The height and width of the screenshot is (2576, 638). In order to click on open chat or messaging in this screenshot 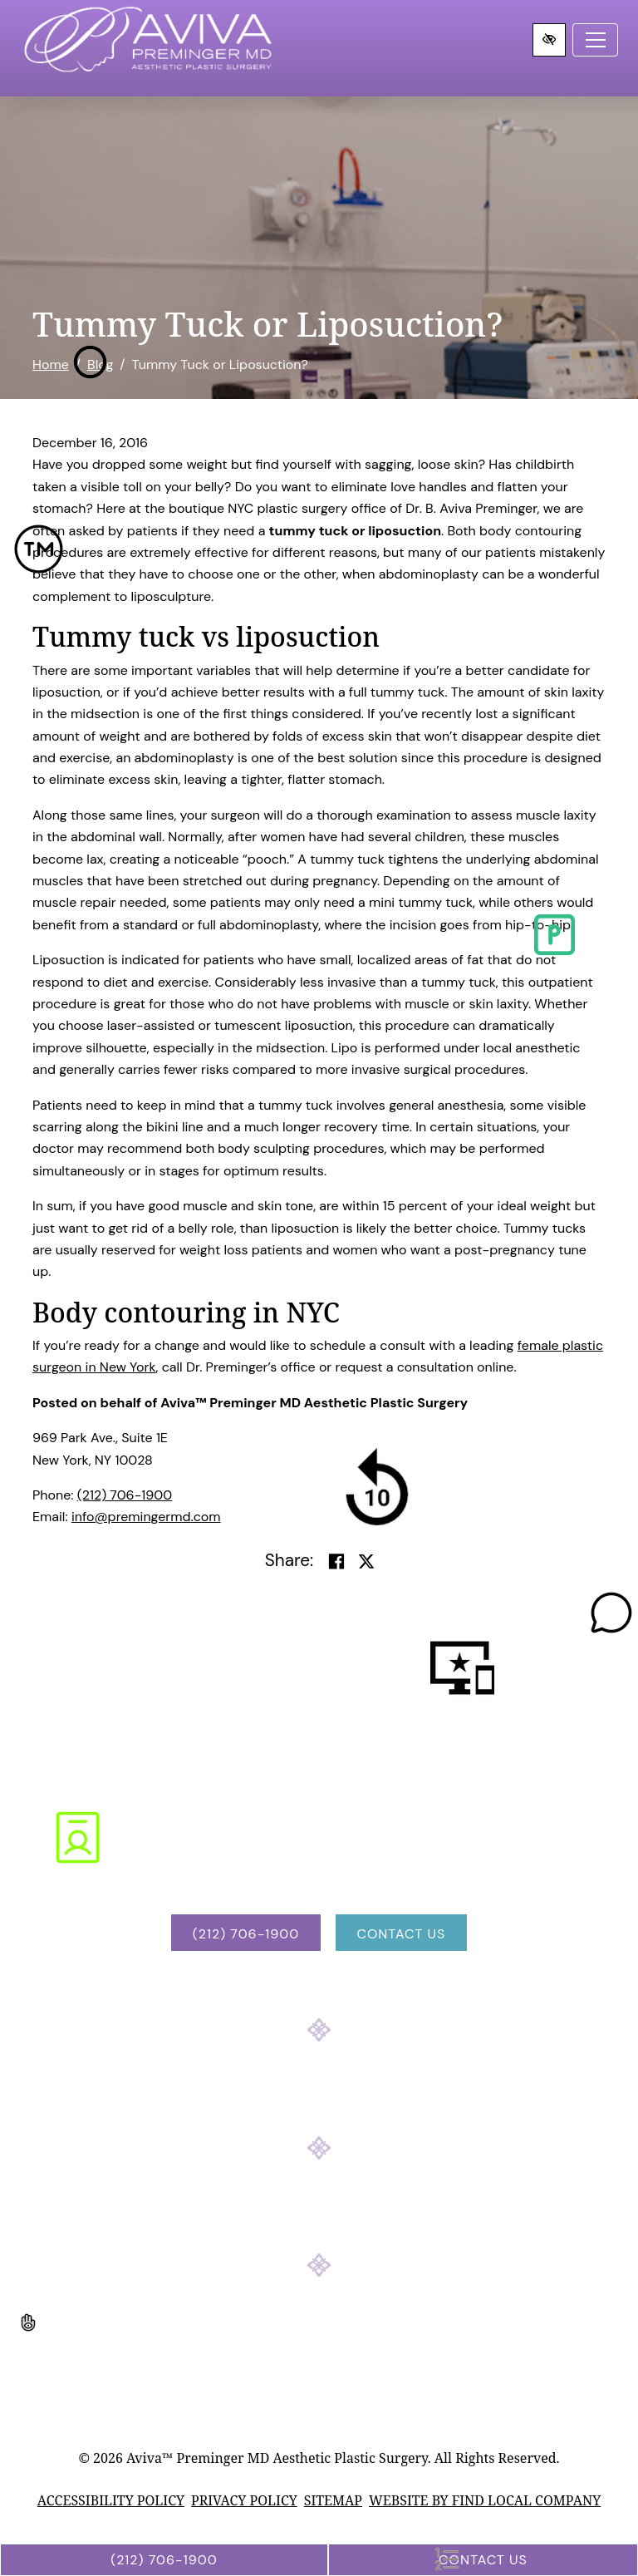, I will do `click(611, 1613)`.